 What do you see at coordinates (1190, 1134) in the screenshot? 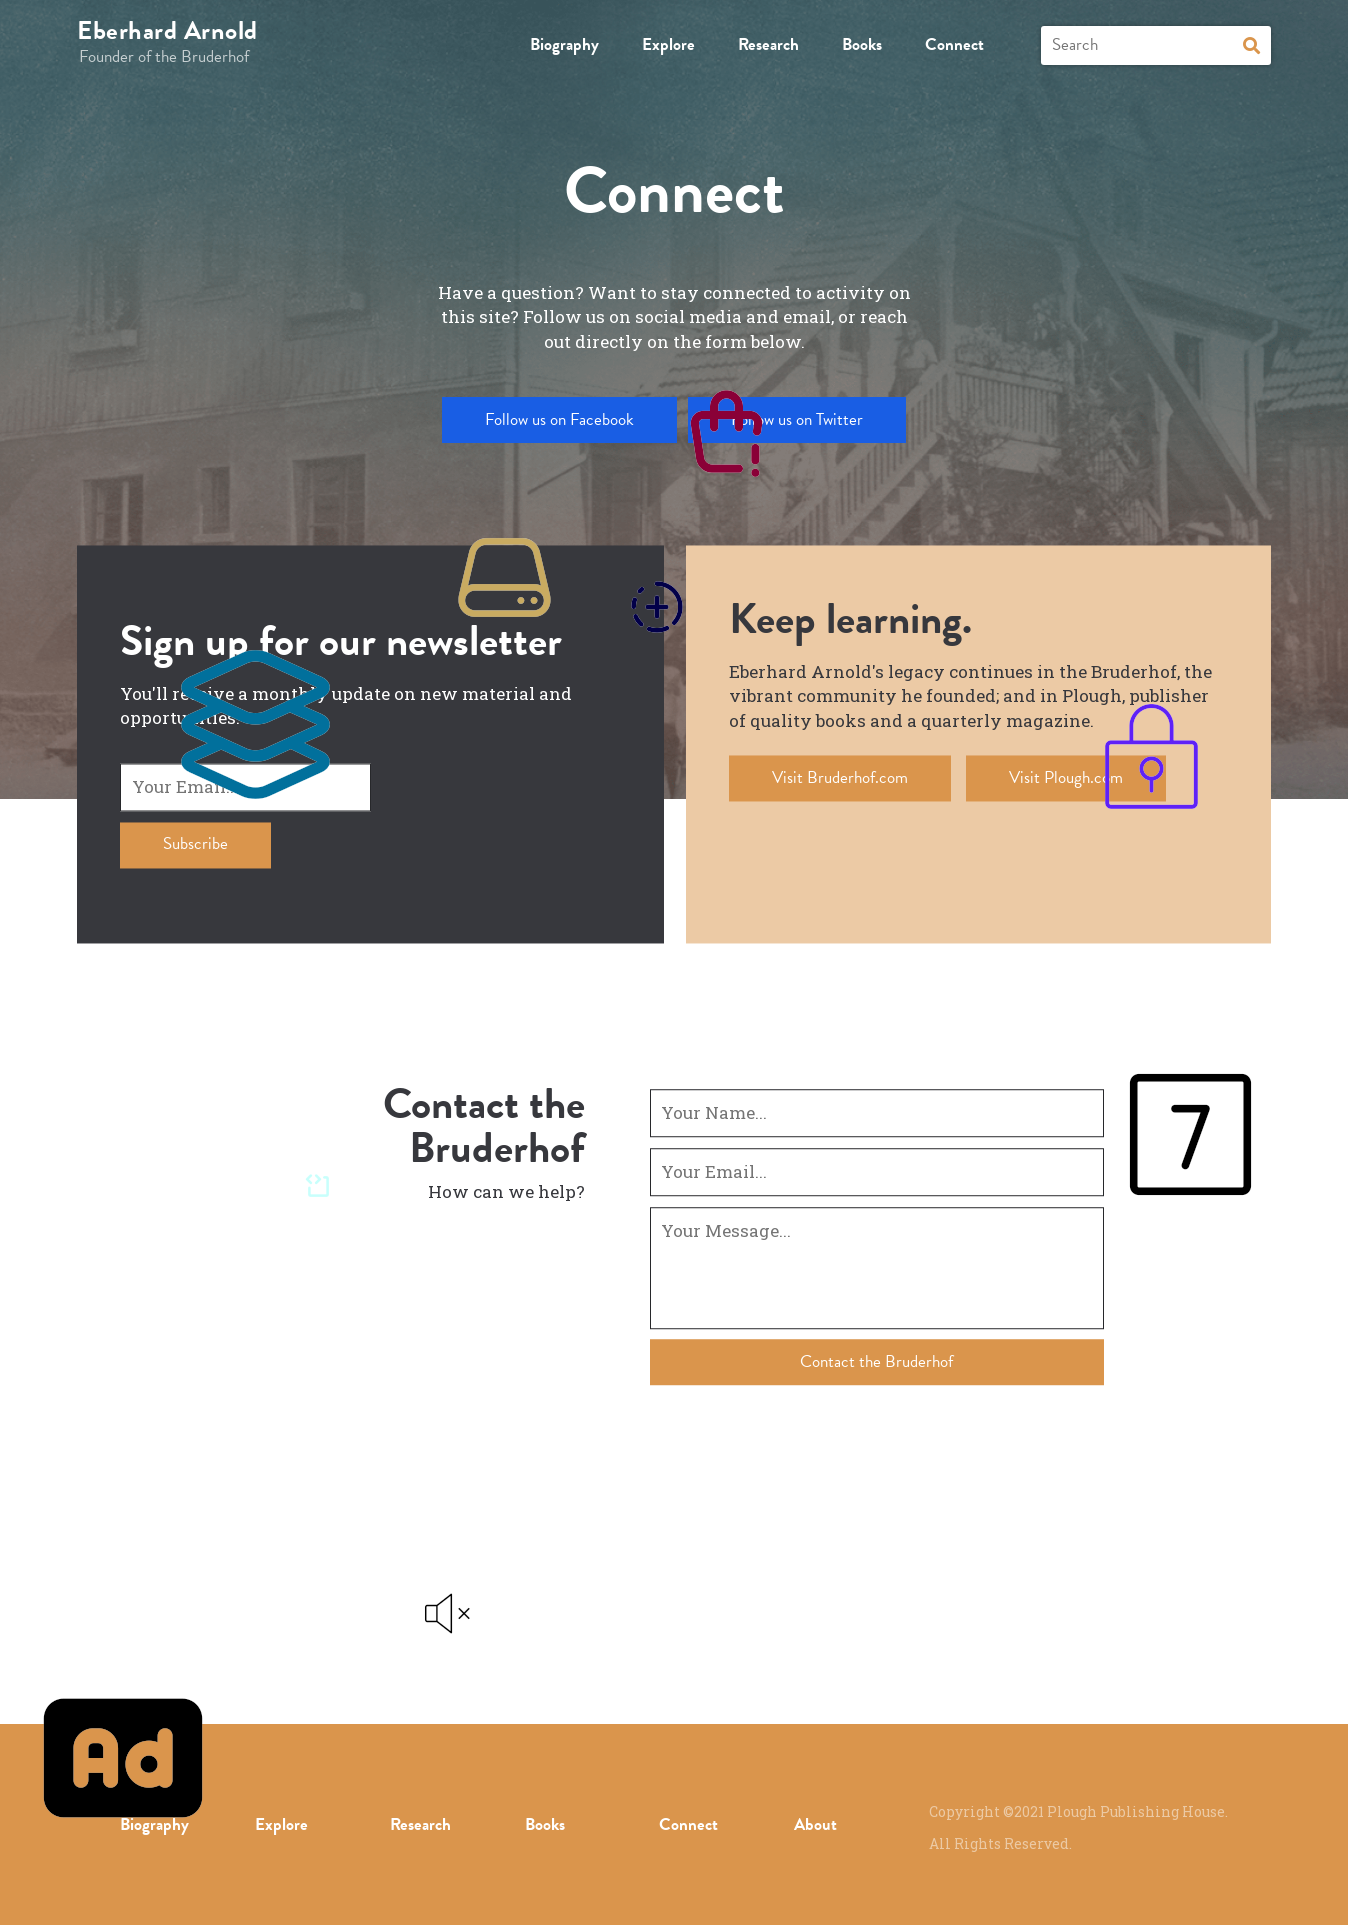
I see `indicates item number seven in a list or sequence` at bounding box center [1190, 1134].